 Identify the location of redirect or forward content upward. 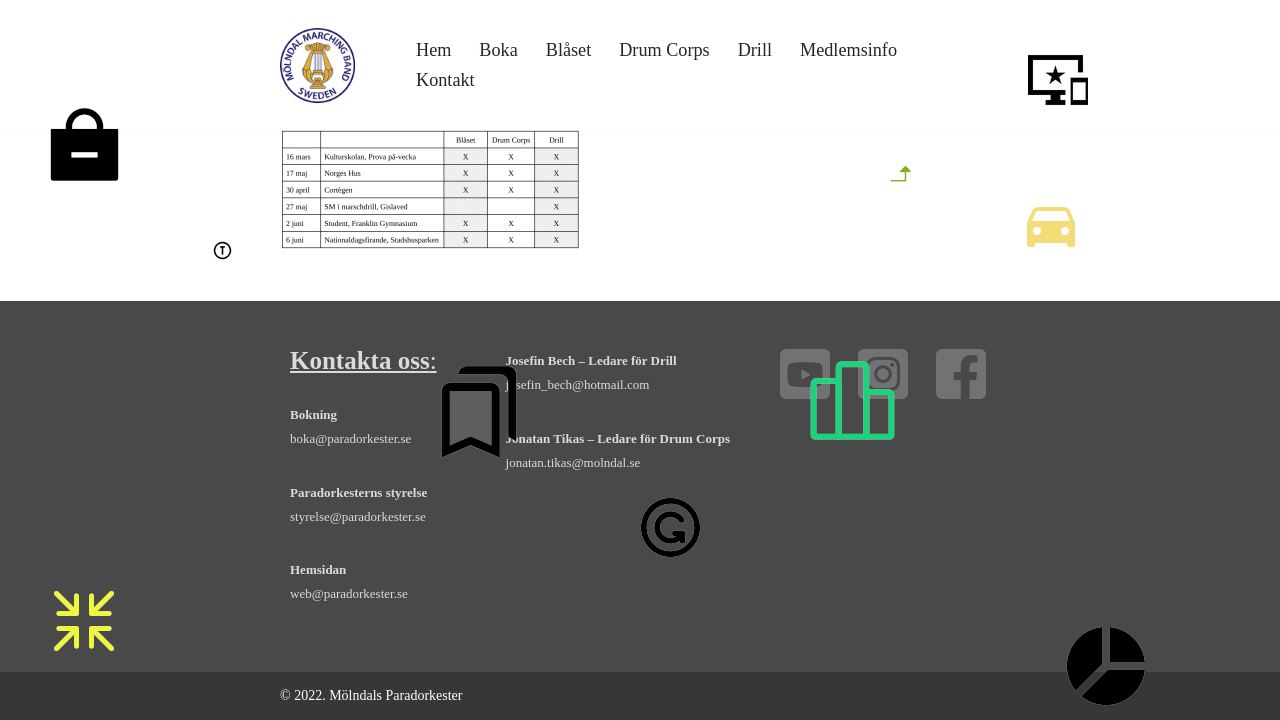
(901, 174).